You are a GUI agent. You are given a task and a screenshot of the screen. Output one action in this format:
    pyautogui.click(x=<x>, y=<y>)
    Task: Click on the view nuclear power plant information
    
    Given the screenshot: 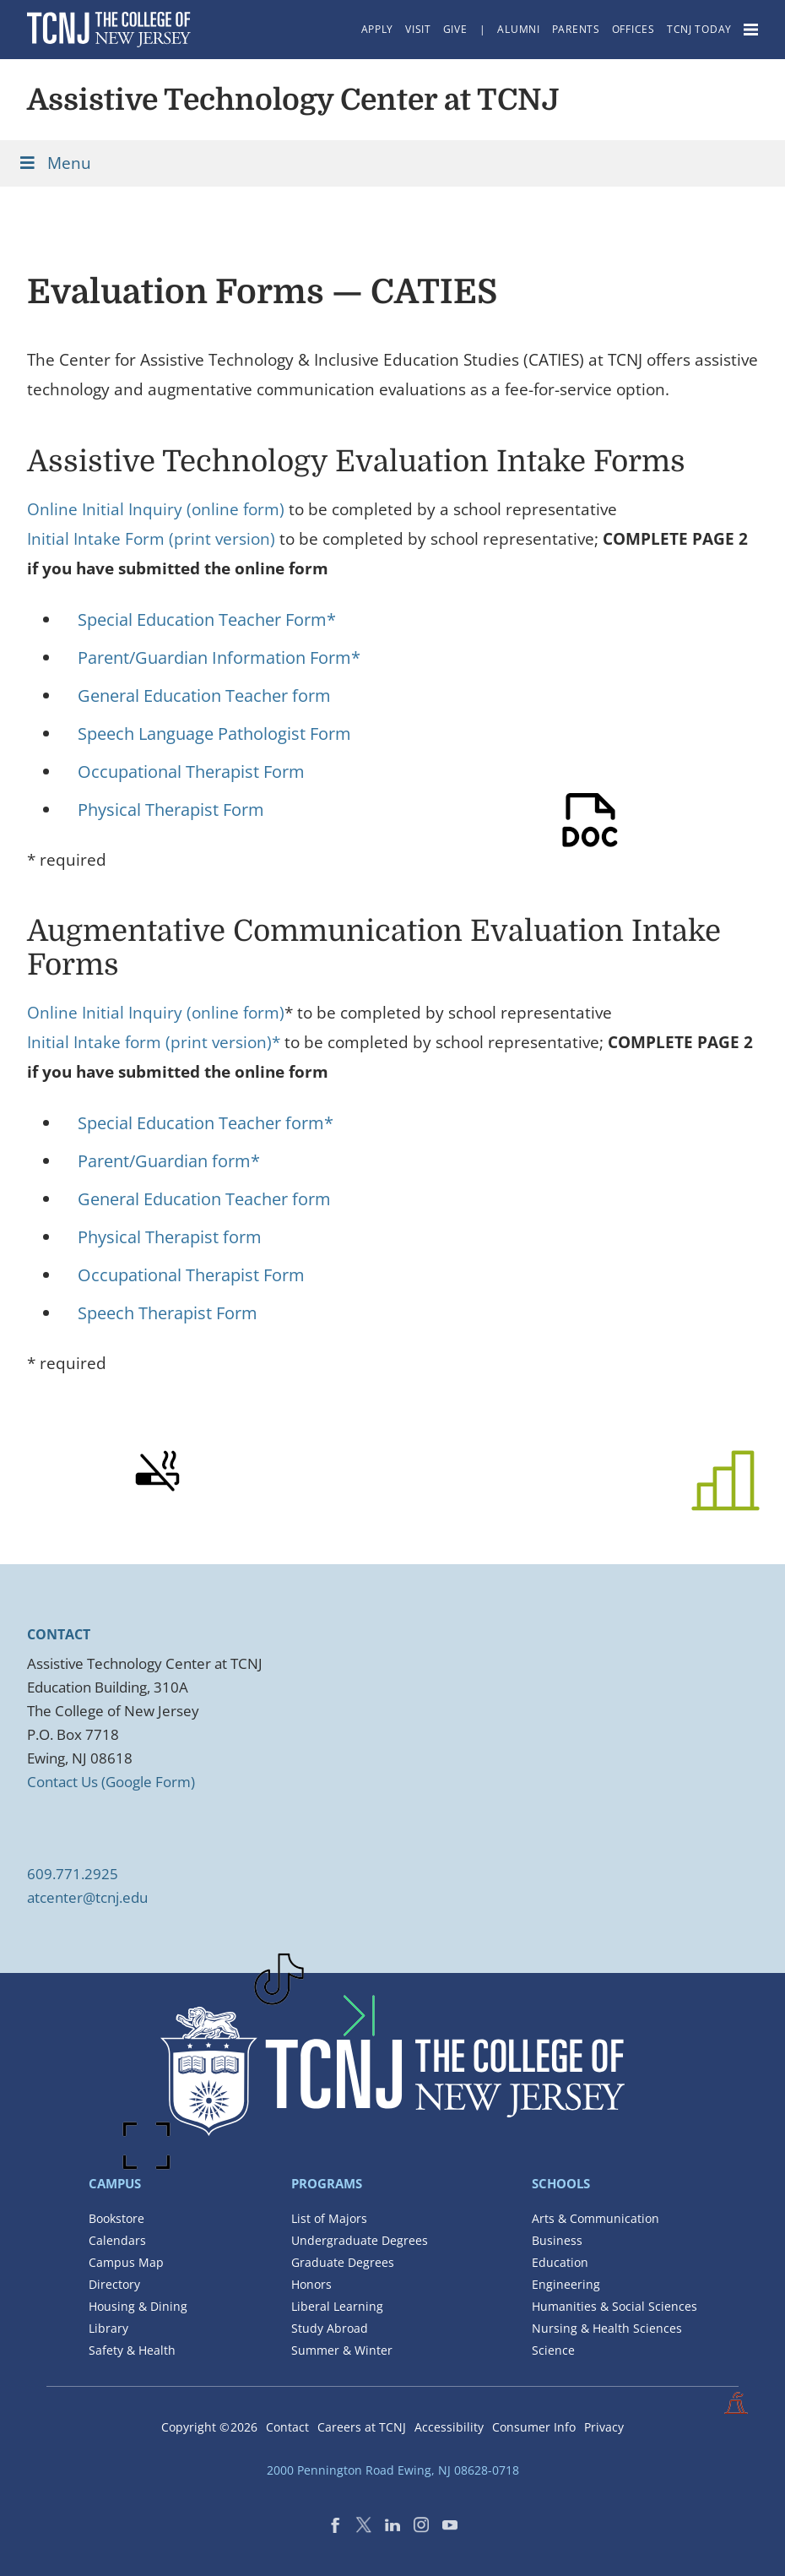 What is the action you would take?
    pyautogui.click(x=736, y=2405)
    